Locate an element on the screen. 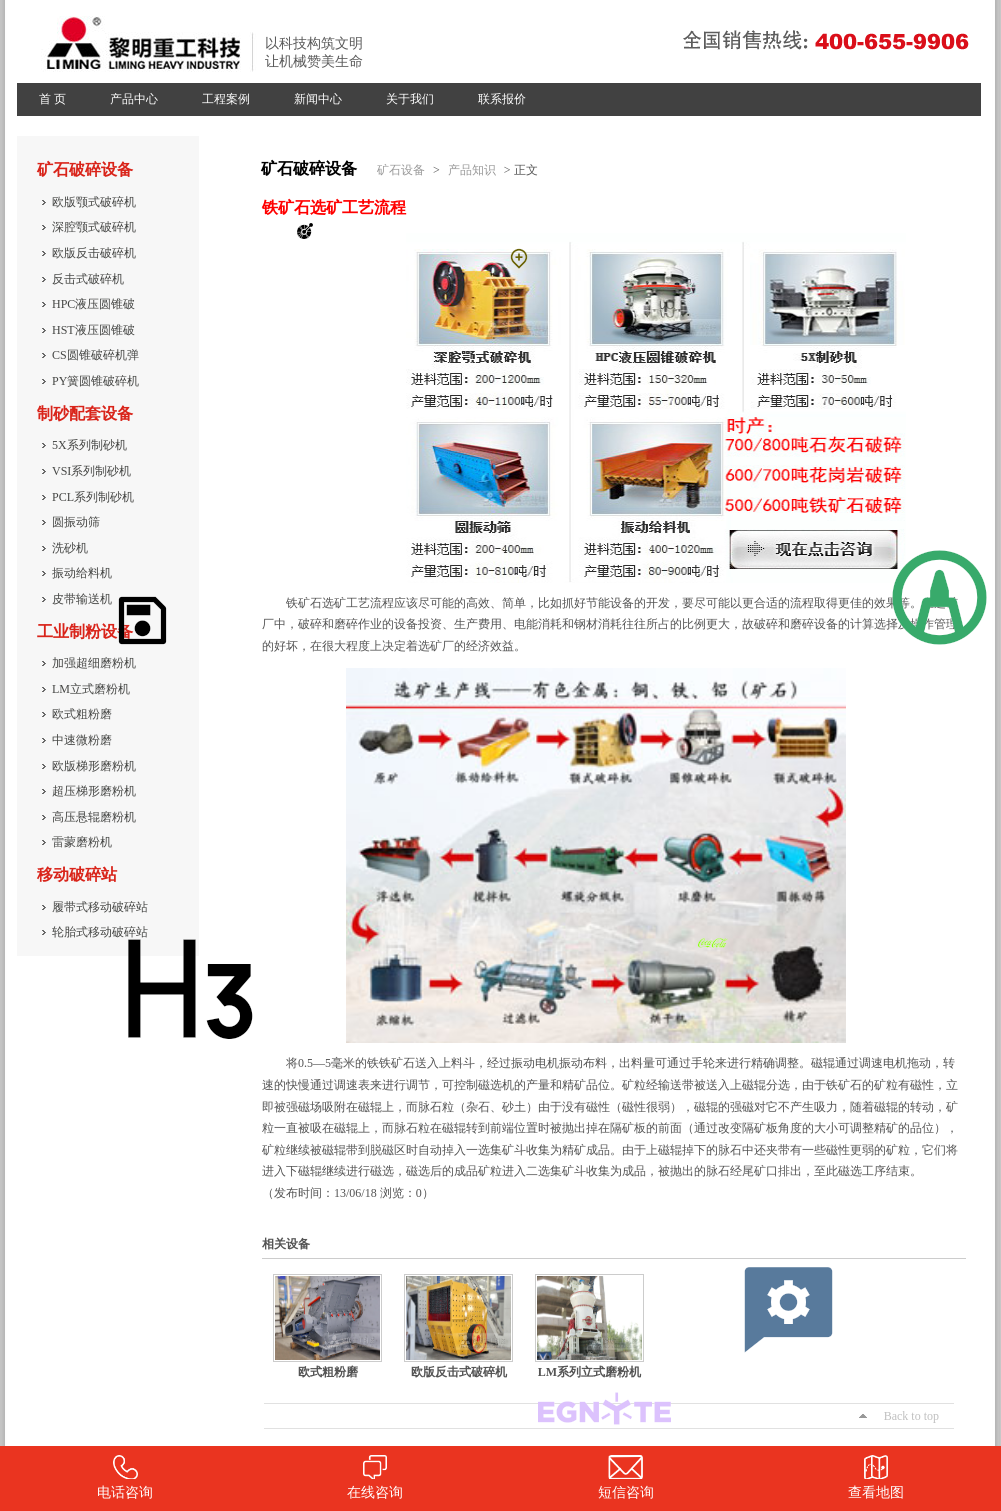 This screenshot has width=1001, height=1511. open chat settings is located at coordinates (788, 1306).